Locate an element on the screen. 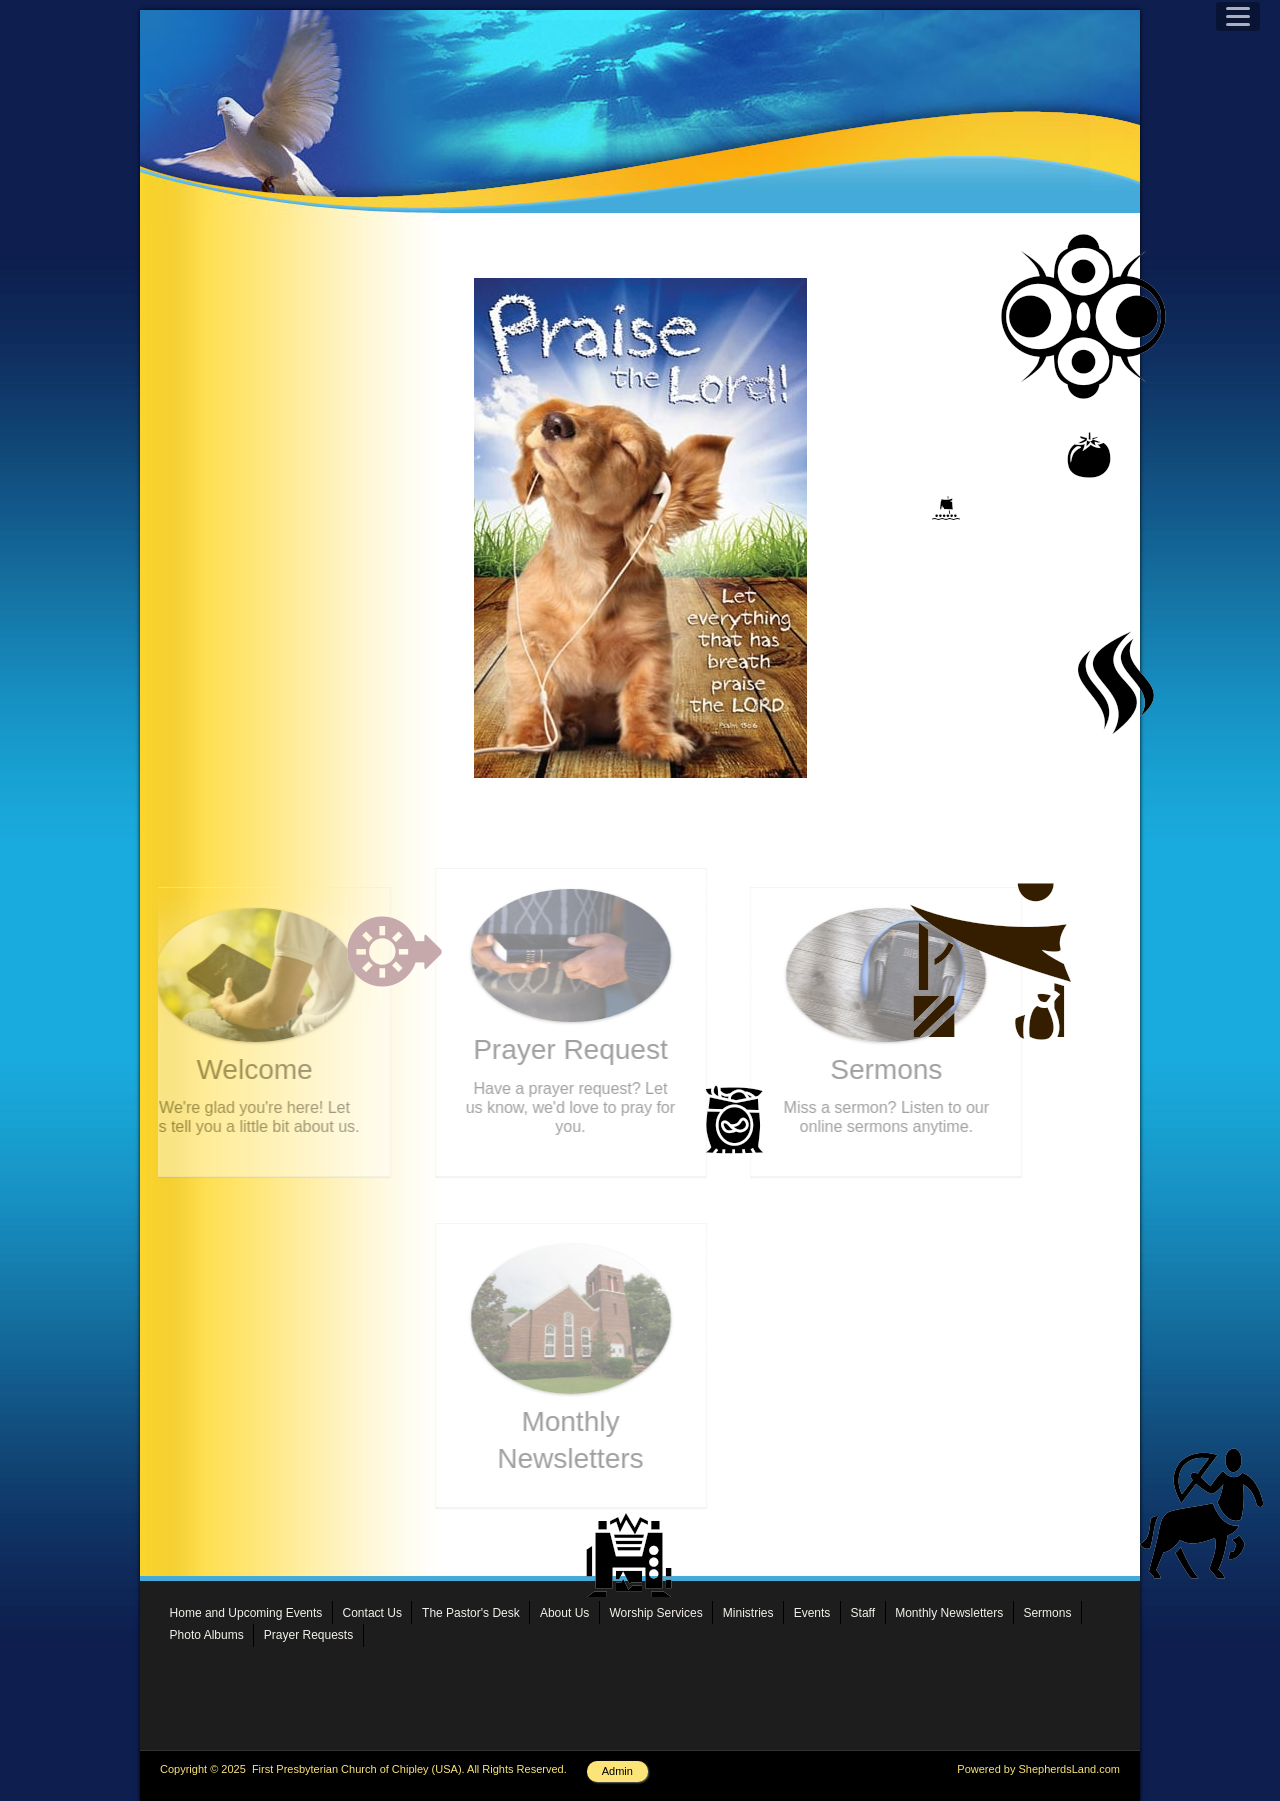 The image size is (1280, 1801). indicates heat or high temperature status is located at coordinates (1115, 683).